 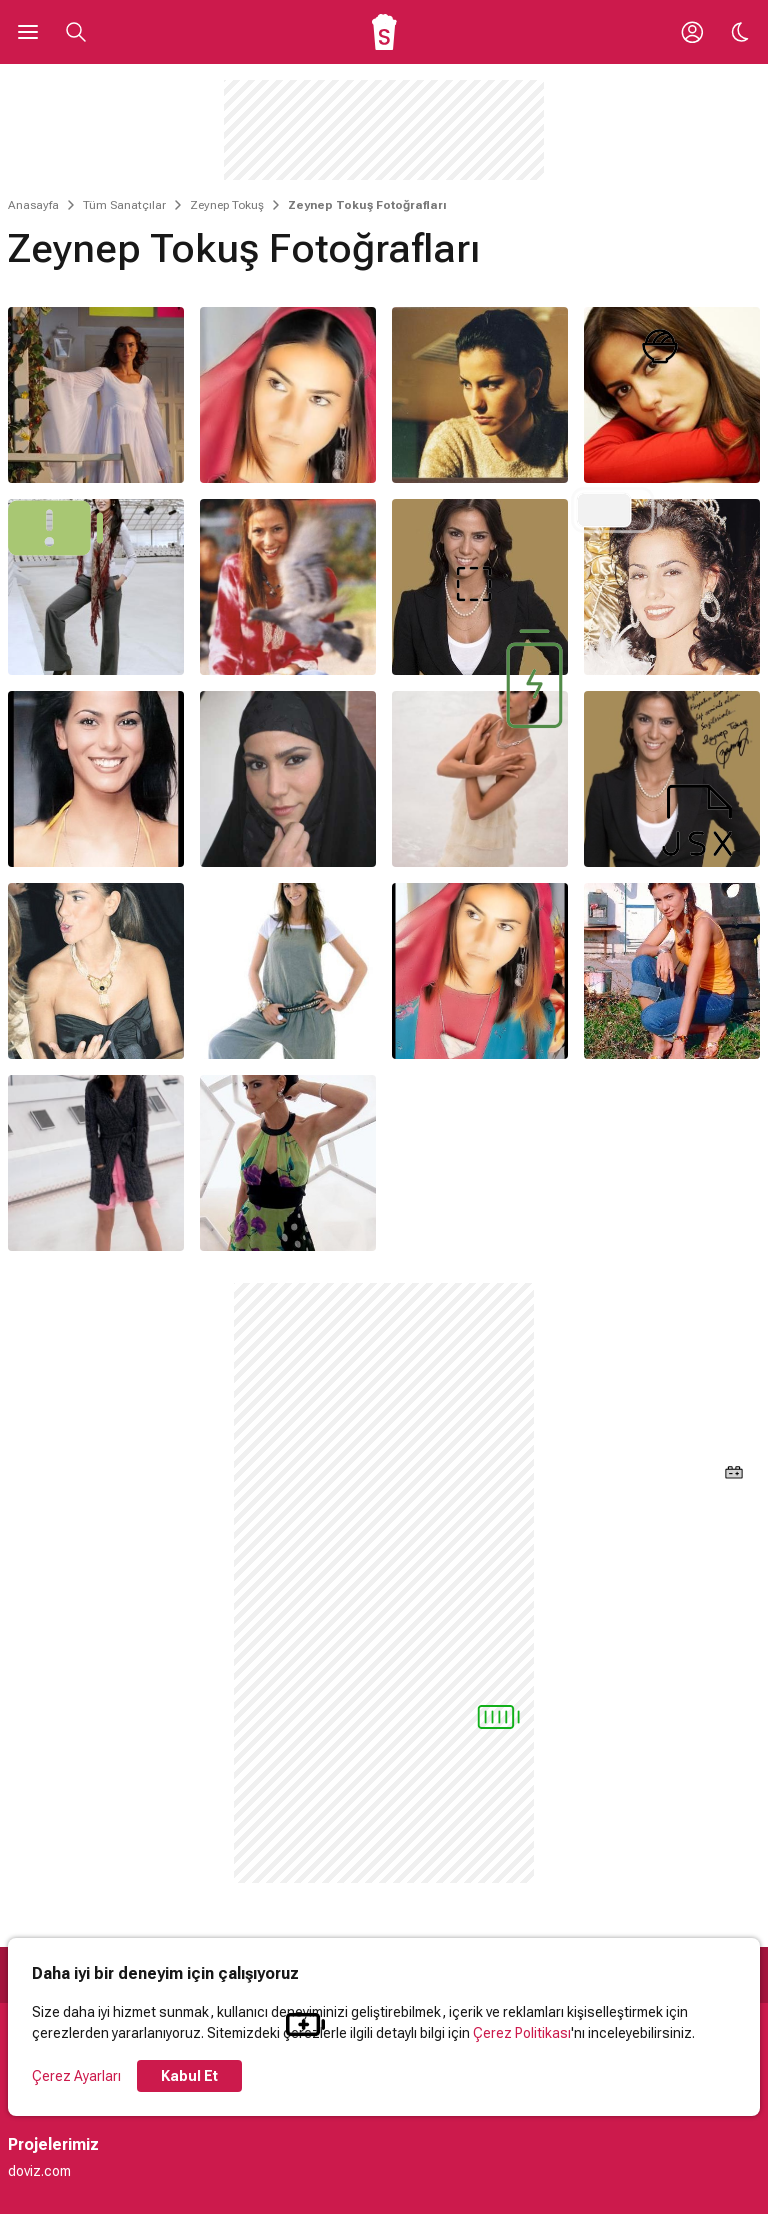 I want to click on indicates battery at 70% charge, so click(x=617, y=510).